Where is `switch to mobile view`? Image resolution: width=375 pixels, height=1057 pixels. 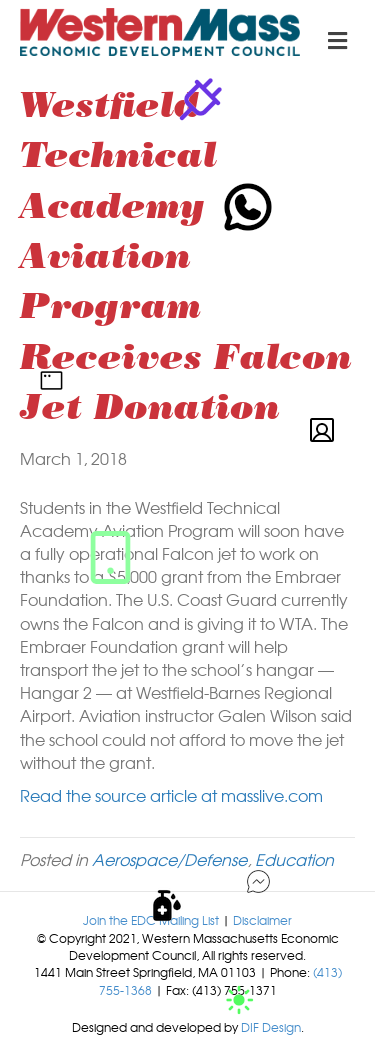 switch to mobile view is located at coordinates (110, 557).